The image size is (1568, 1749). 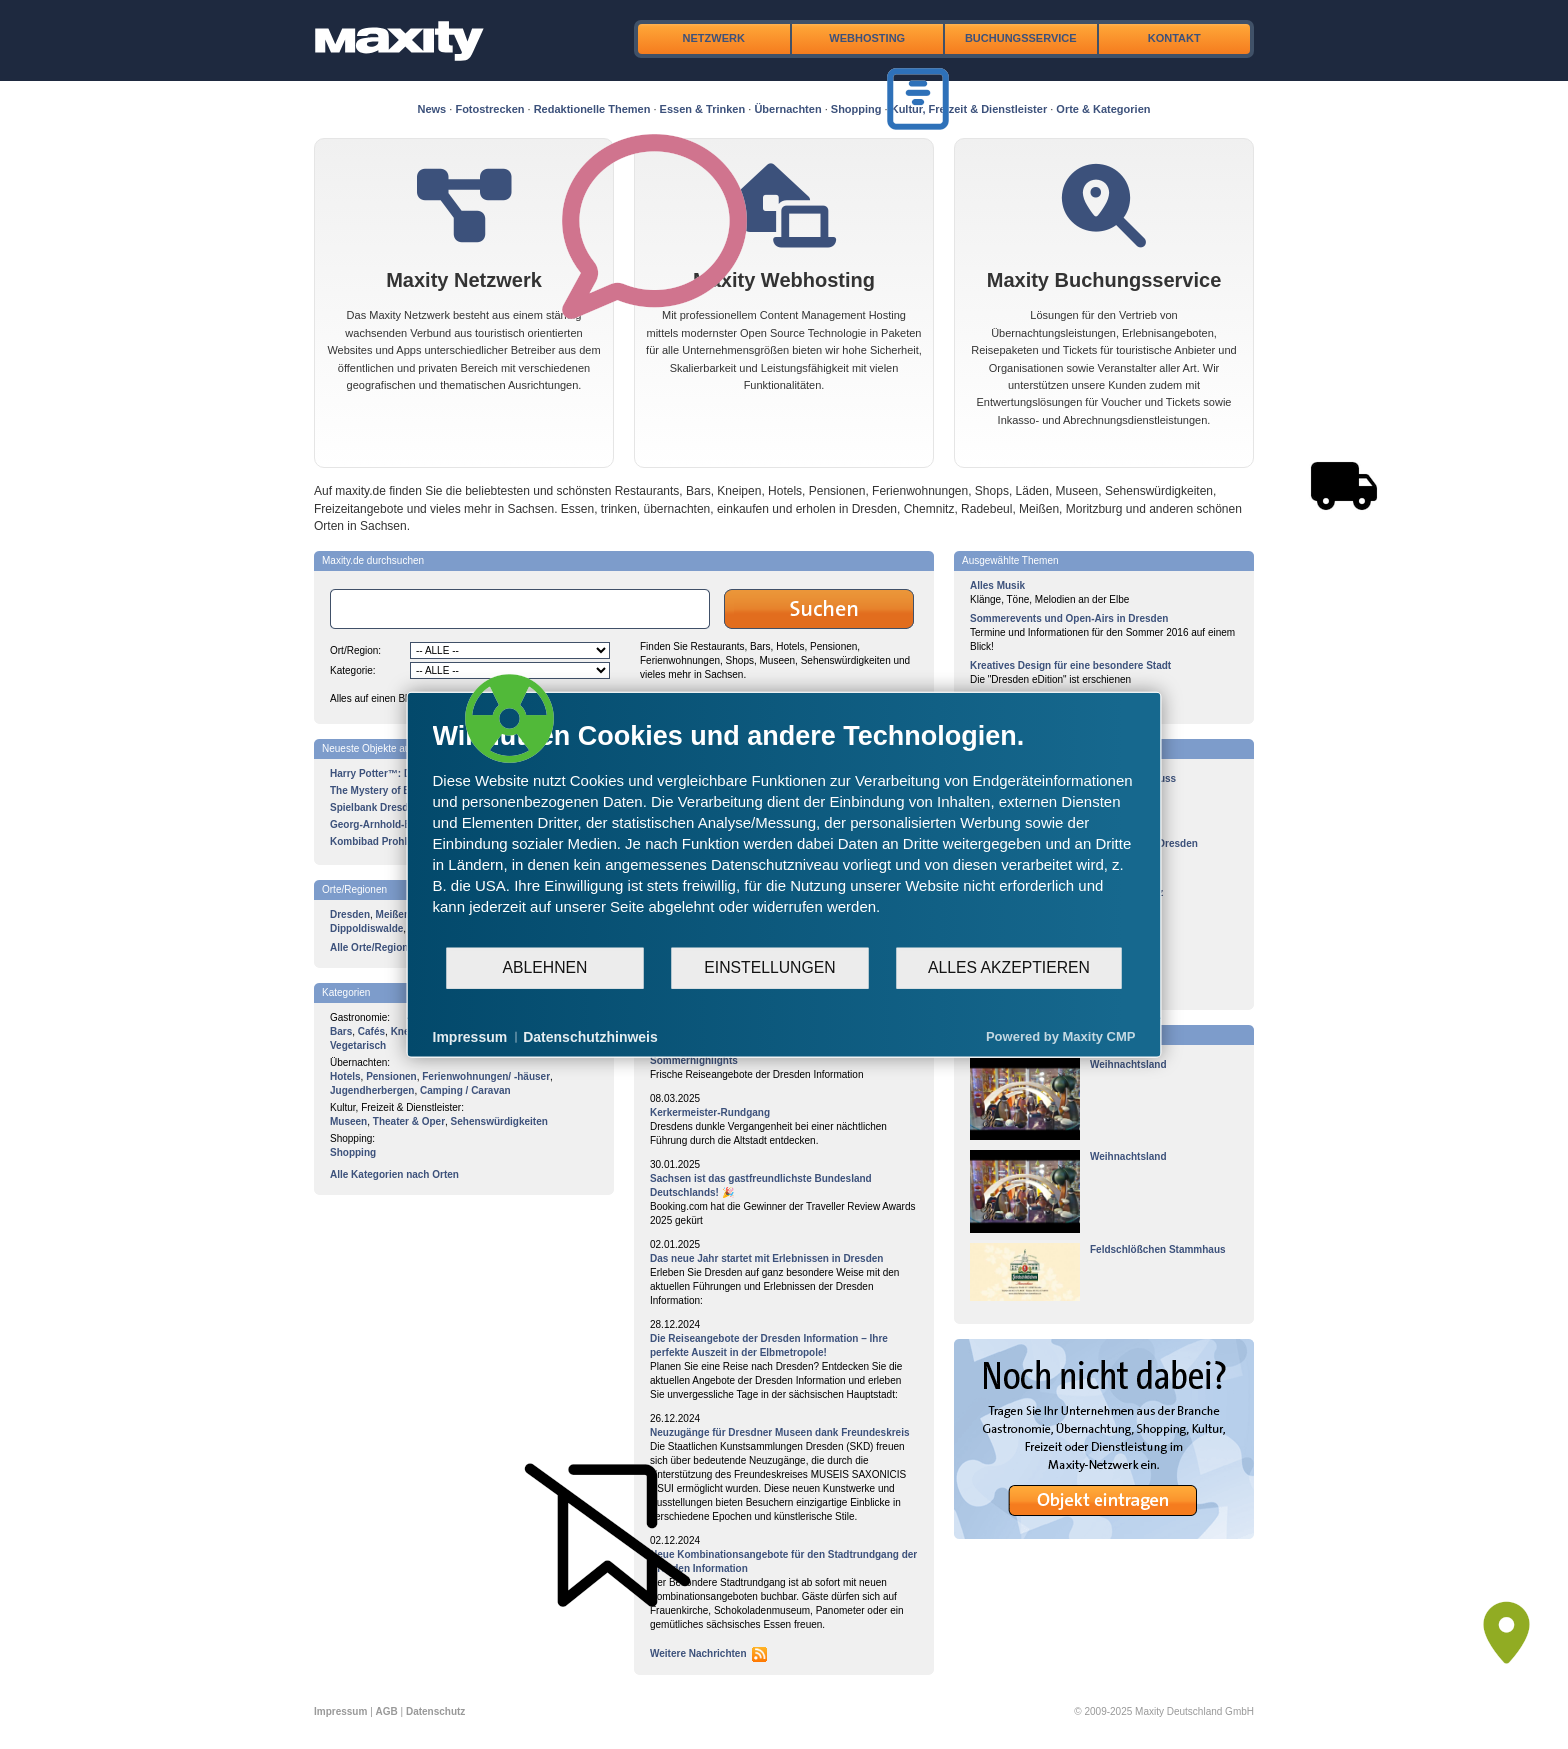 What do you see at coordinates (918, 99) in the screenshot?
I see `align content to top center of container` at bounding box center [918, 99].